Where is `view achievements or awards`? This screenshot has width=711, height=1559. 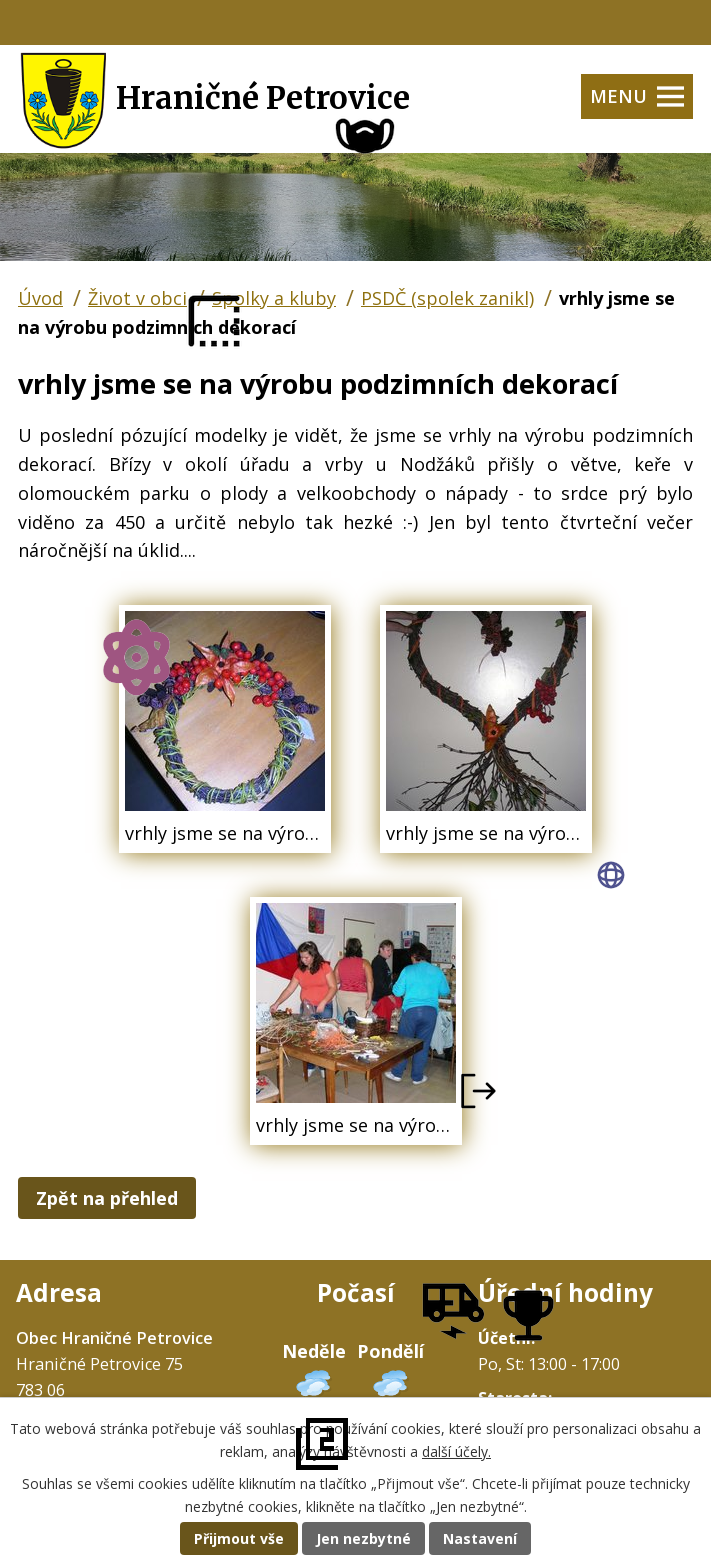 view achievements or awards is located at coordinates (528, 1315).